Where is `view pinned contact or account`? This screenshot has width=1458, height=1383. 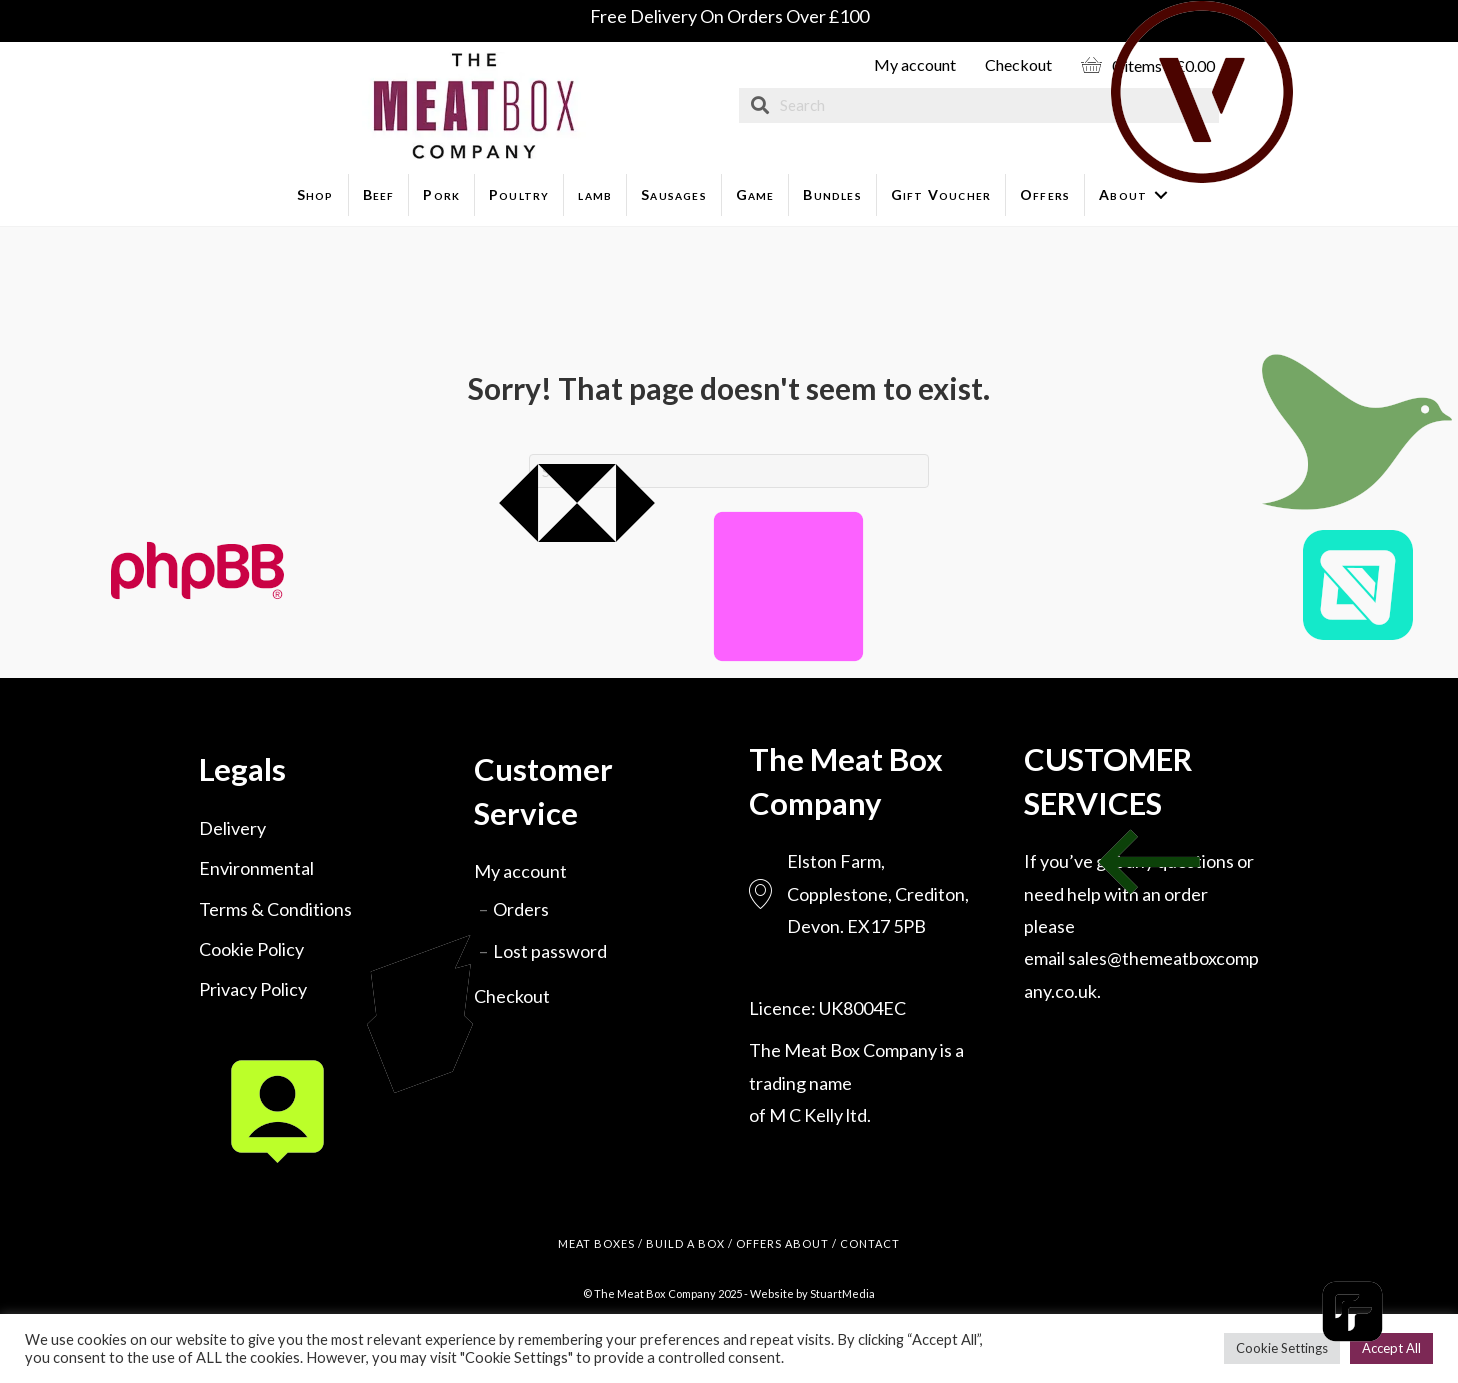
view pinned contact or account is located at coordinates (277, 1106).